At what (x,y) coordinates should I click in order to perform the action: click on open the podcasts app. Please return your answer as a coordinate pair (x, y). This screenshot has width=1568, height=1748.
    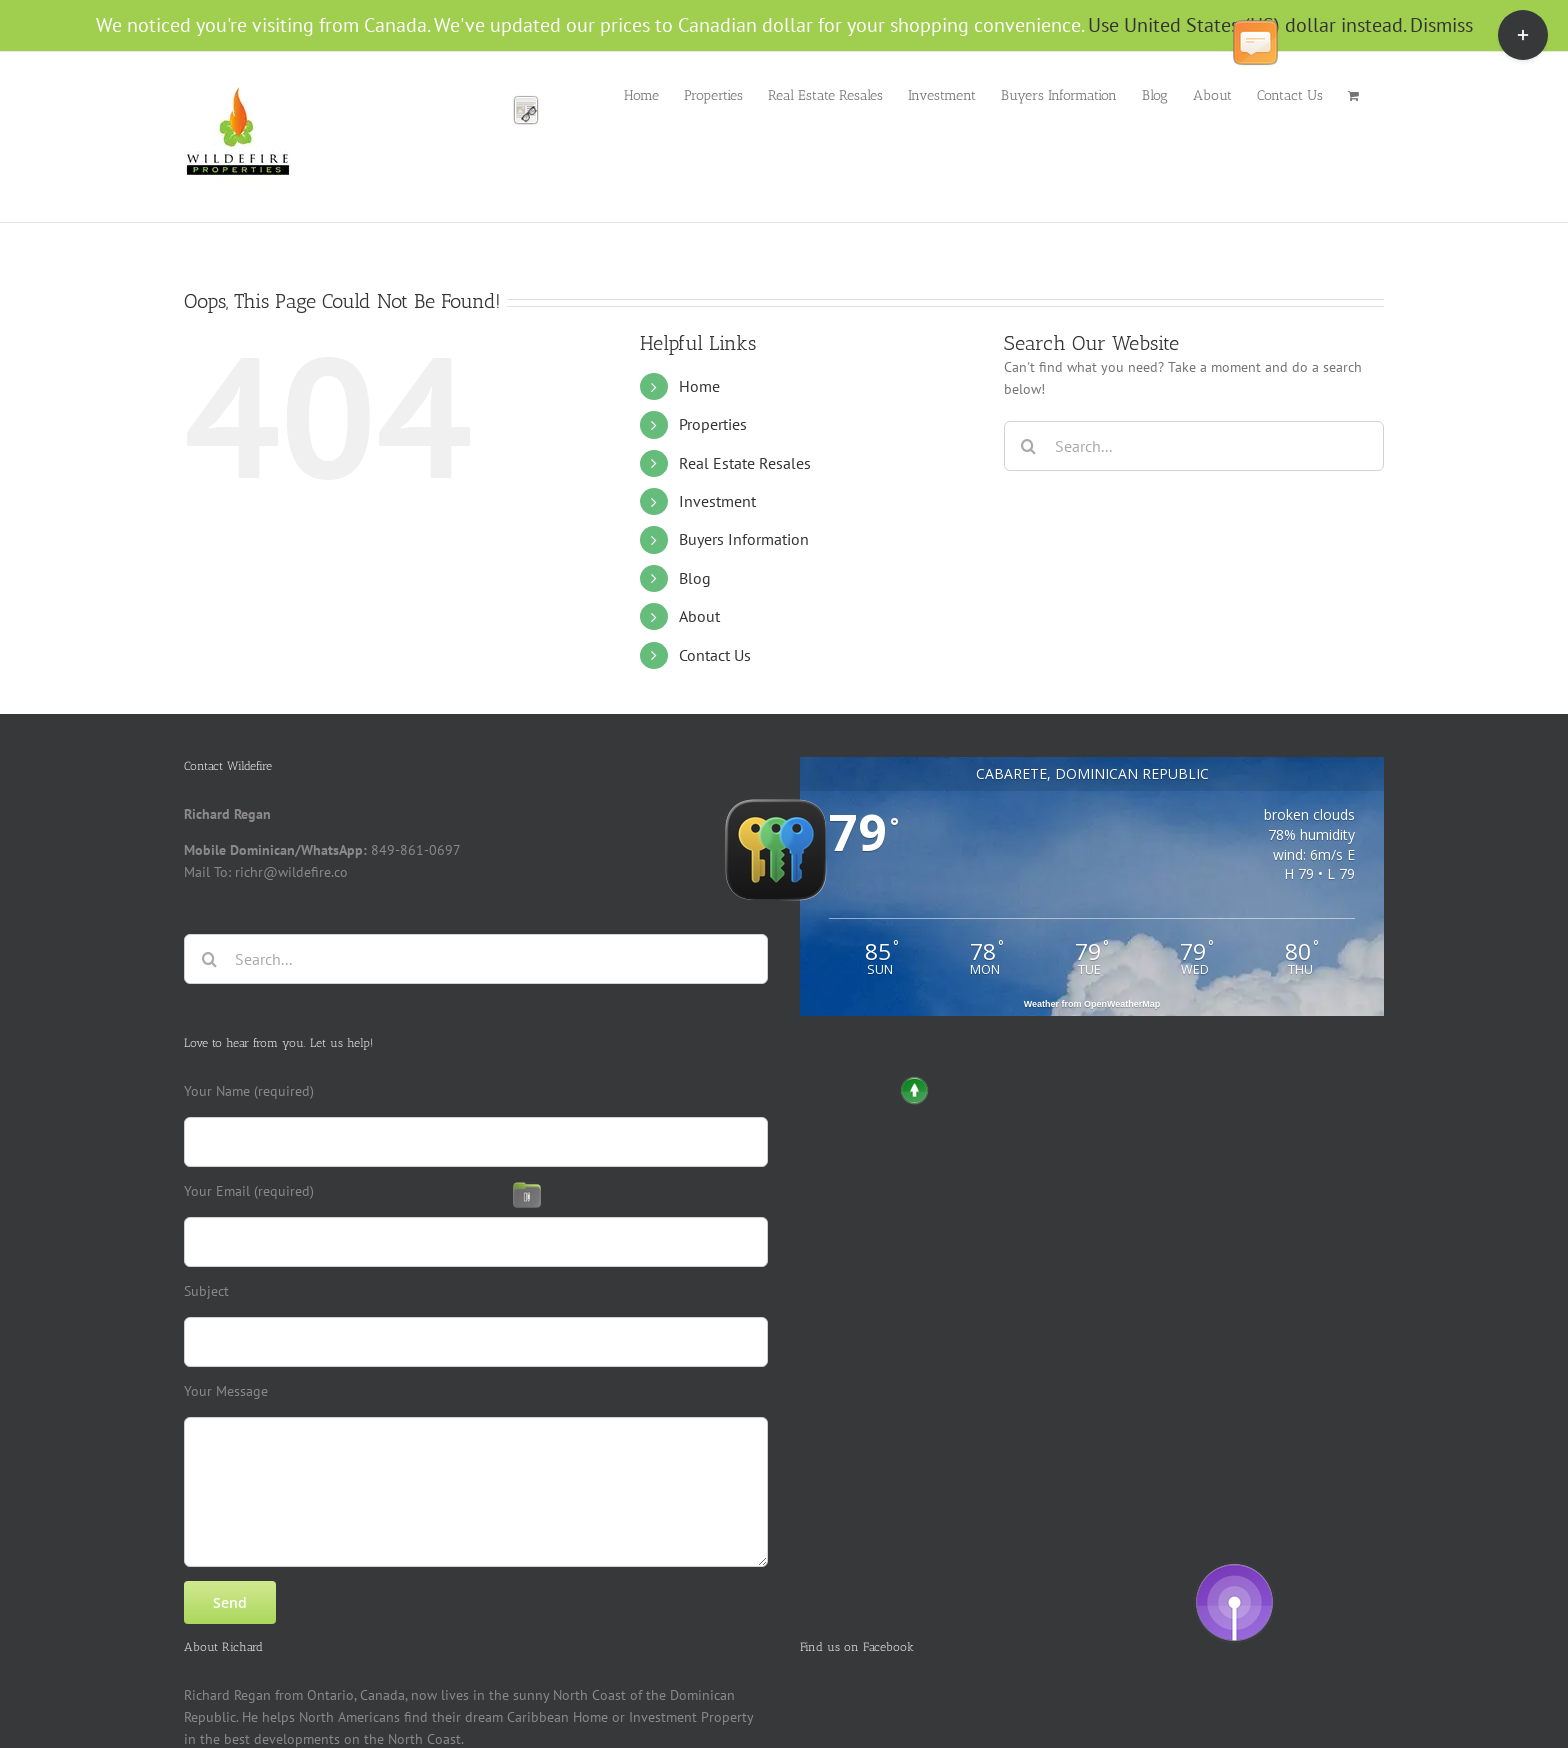
    Looking at the image, I should click on (1234, 1602).